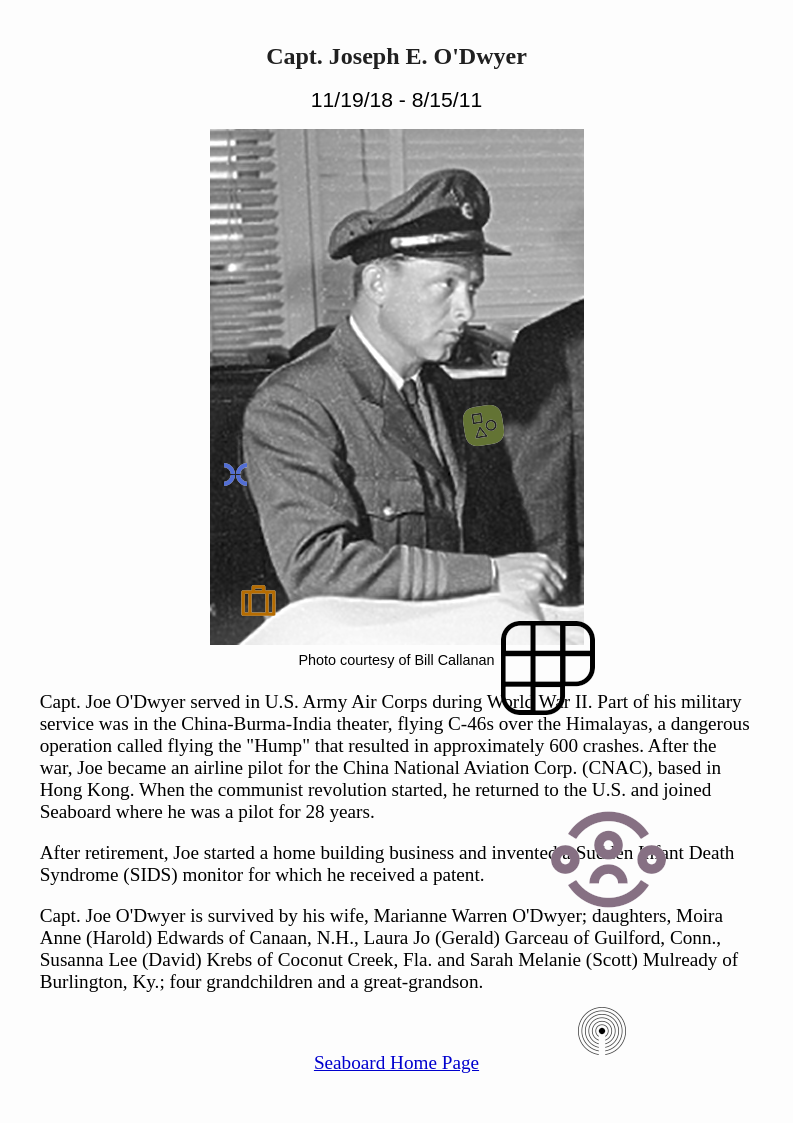  I want to click on open apostrophe app, so click(483, 425).